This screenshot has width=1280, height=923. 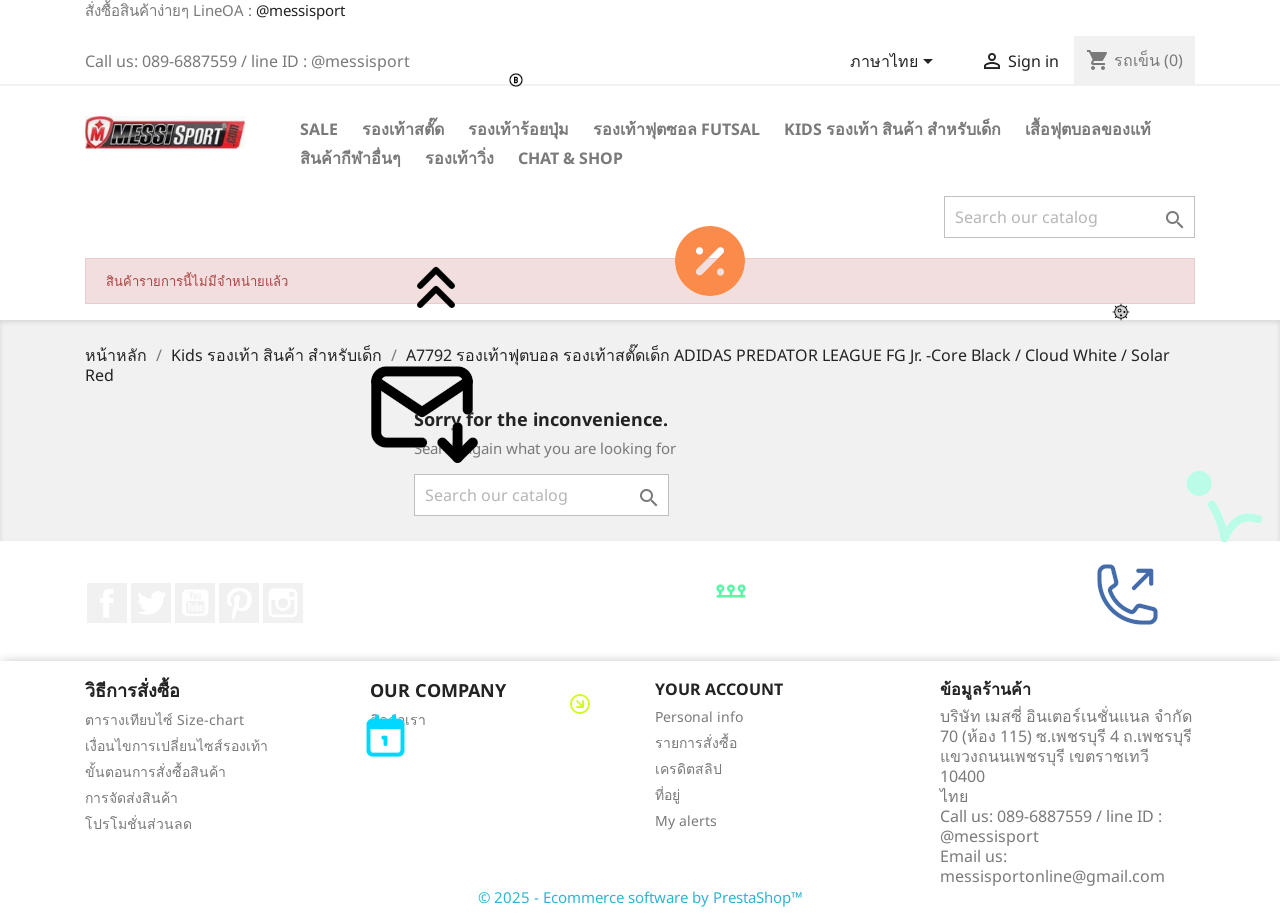 I want to click on download email or message, so click(x=422, y=407).